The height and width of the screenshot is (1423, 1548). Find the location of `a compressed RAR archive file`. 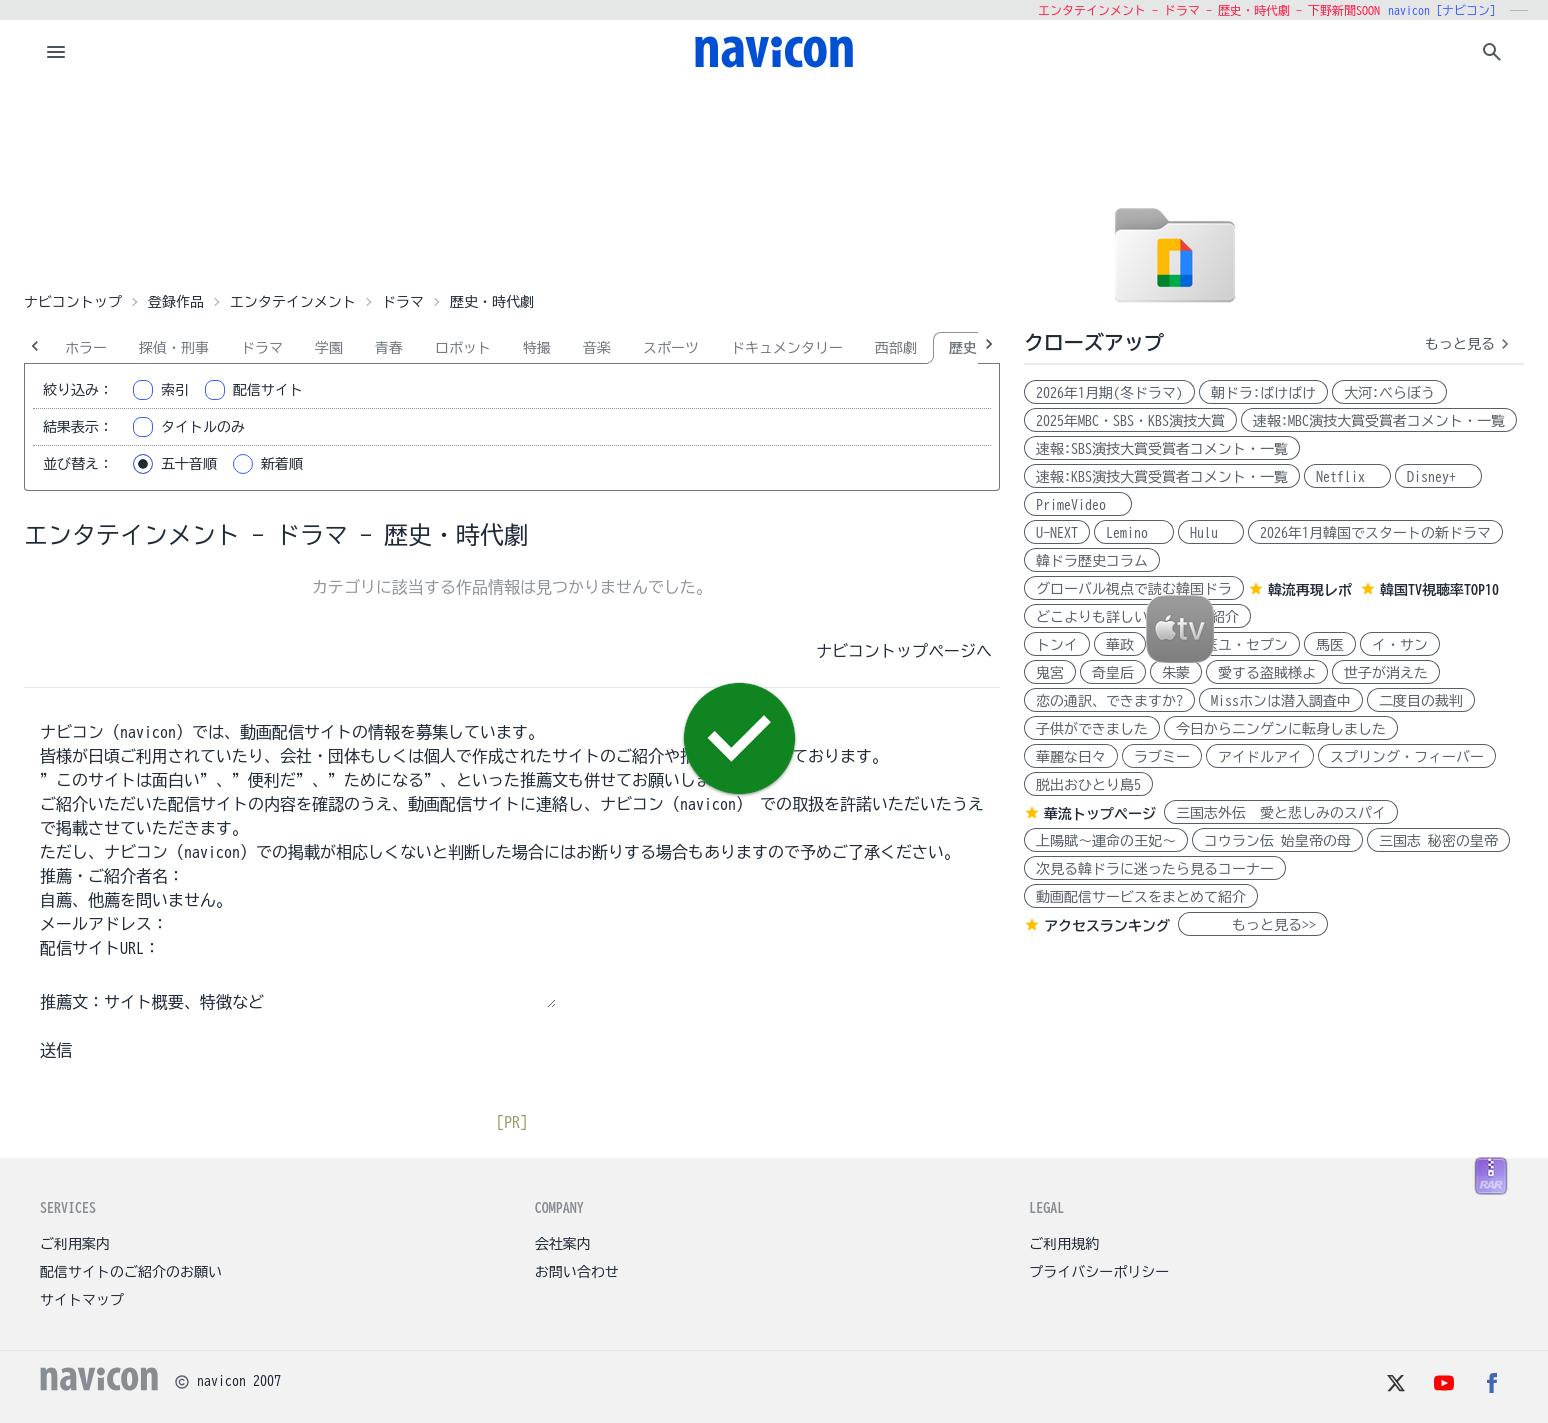

a compressed RAR archive file is located at coordinates (1491, 1176).